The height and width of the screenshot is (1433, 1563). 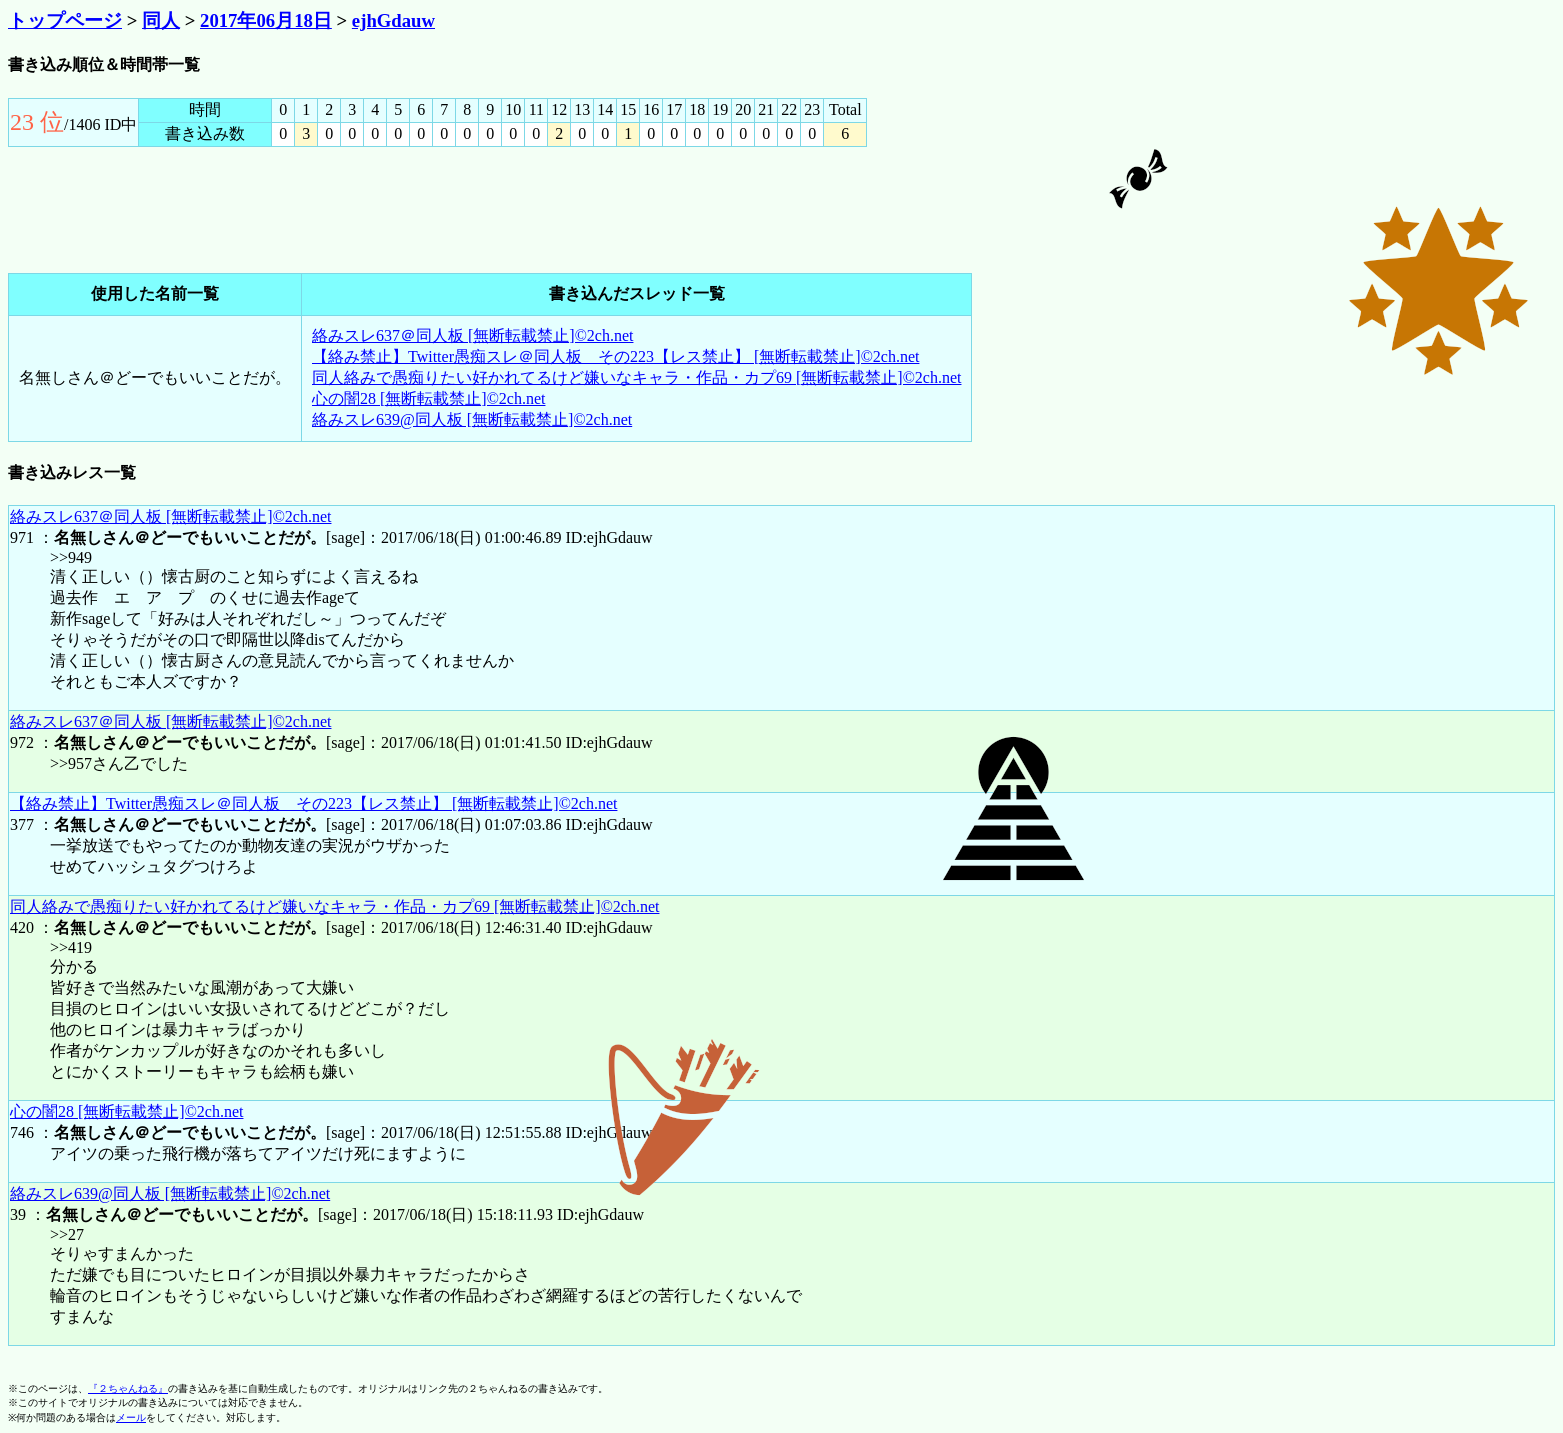 What do you see at coordinates (1438, 288) in the screenshot?
I see `view star formation or constellation pattern` at bounding box center [1438, 288].